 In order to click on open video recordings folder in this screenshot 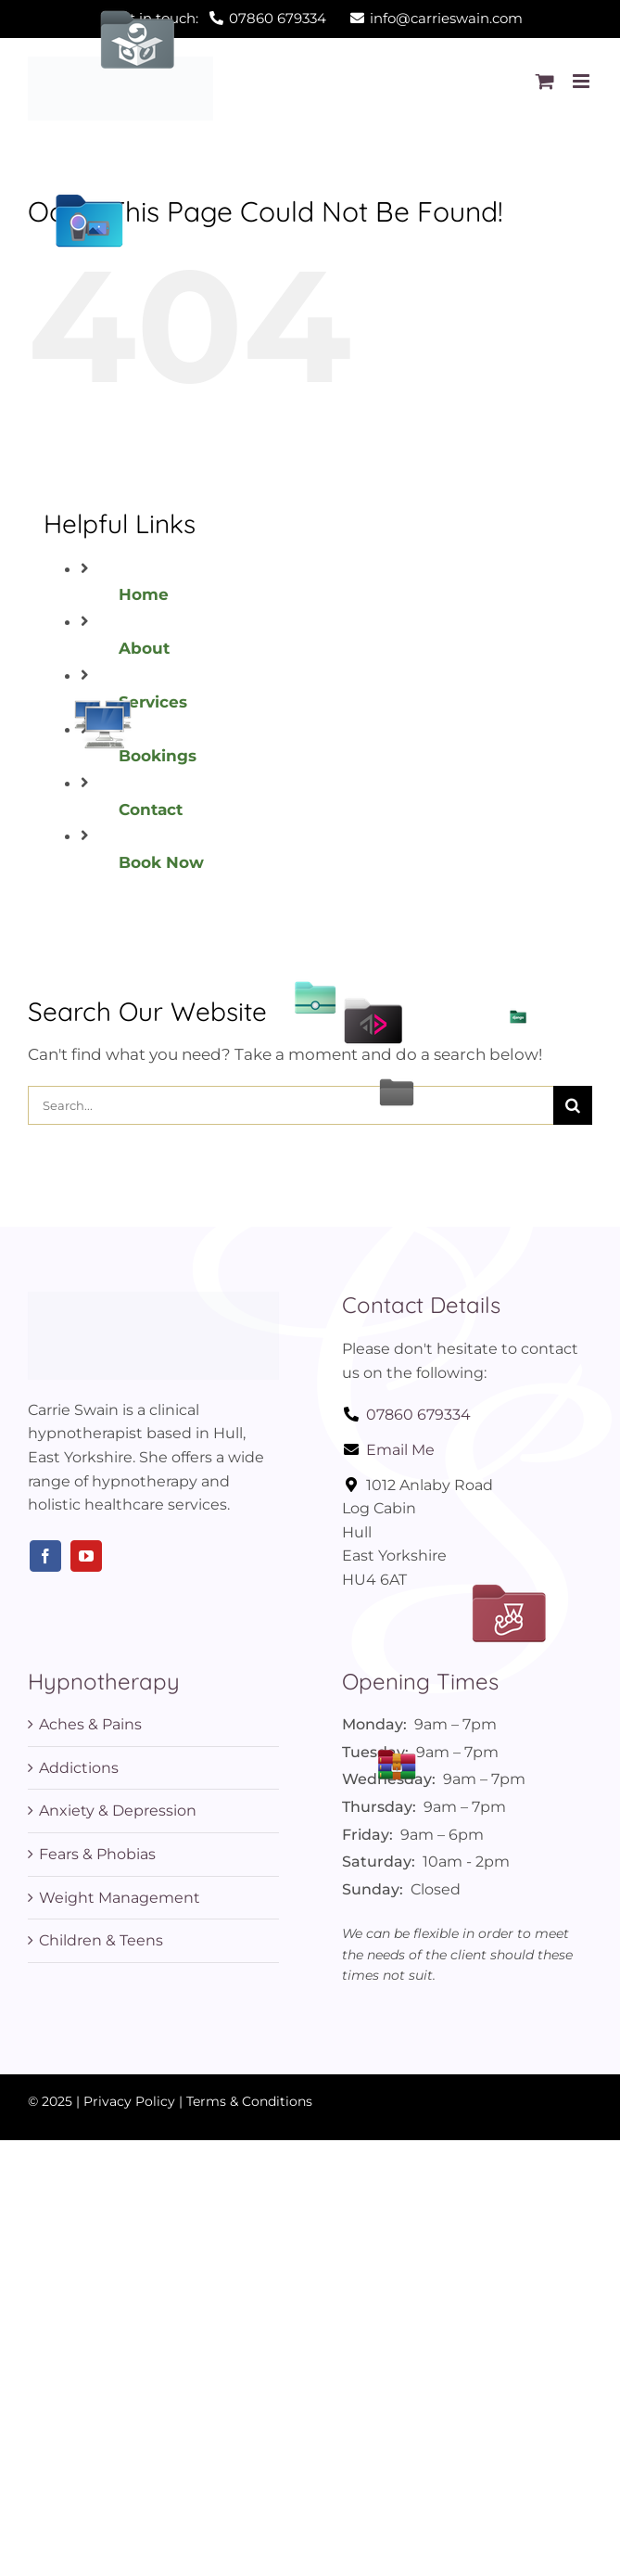, I will do `click(89, 223)`.